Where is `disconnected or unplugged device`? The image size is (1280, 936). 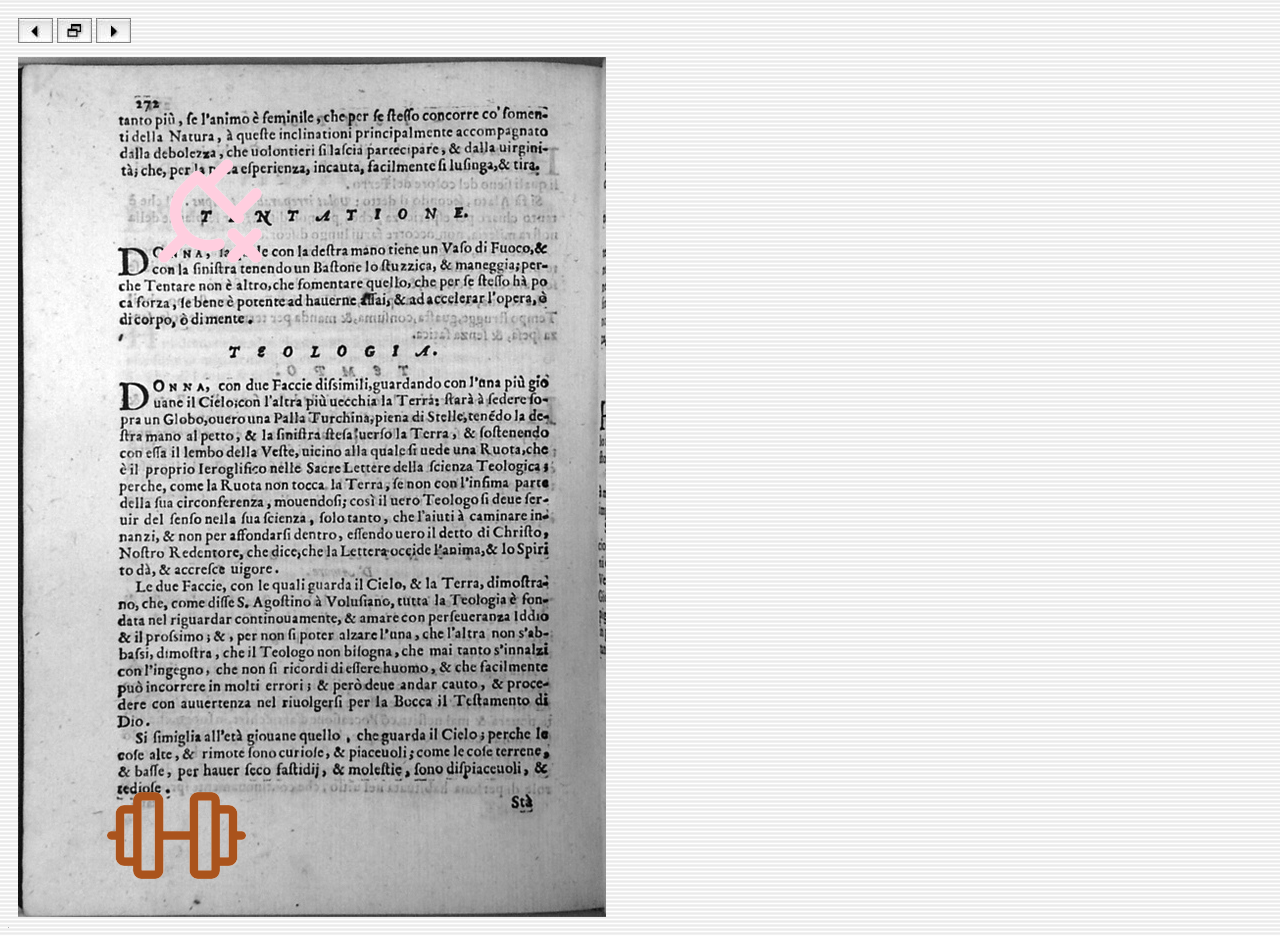 disconnected or unplugged device is located at coordinates (210, 211).